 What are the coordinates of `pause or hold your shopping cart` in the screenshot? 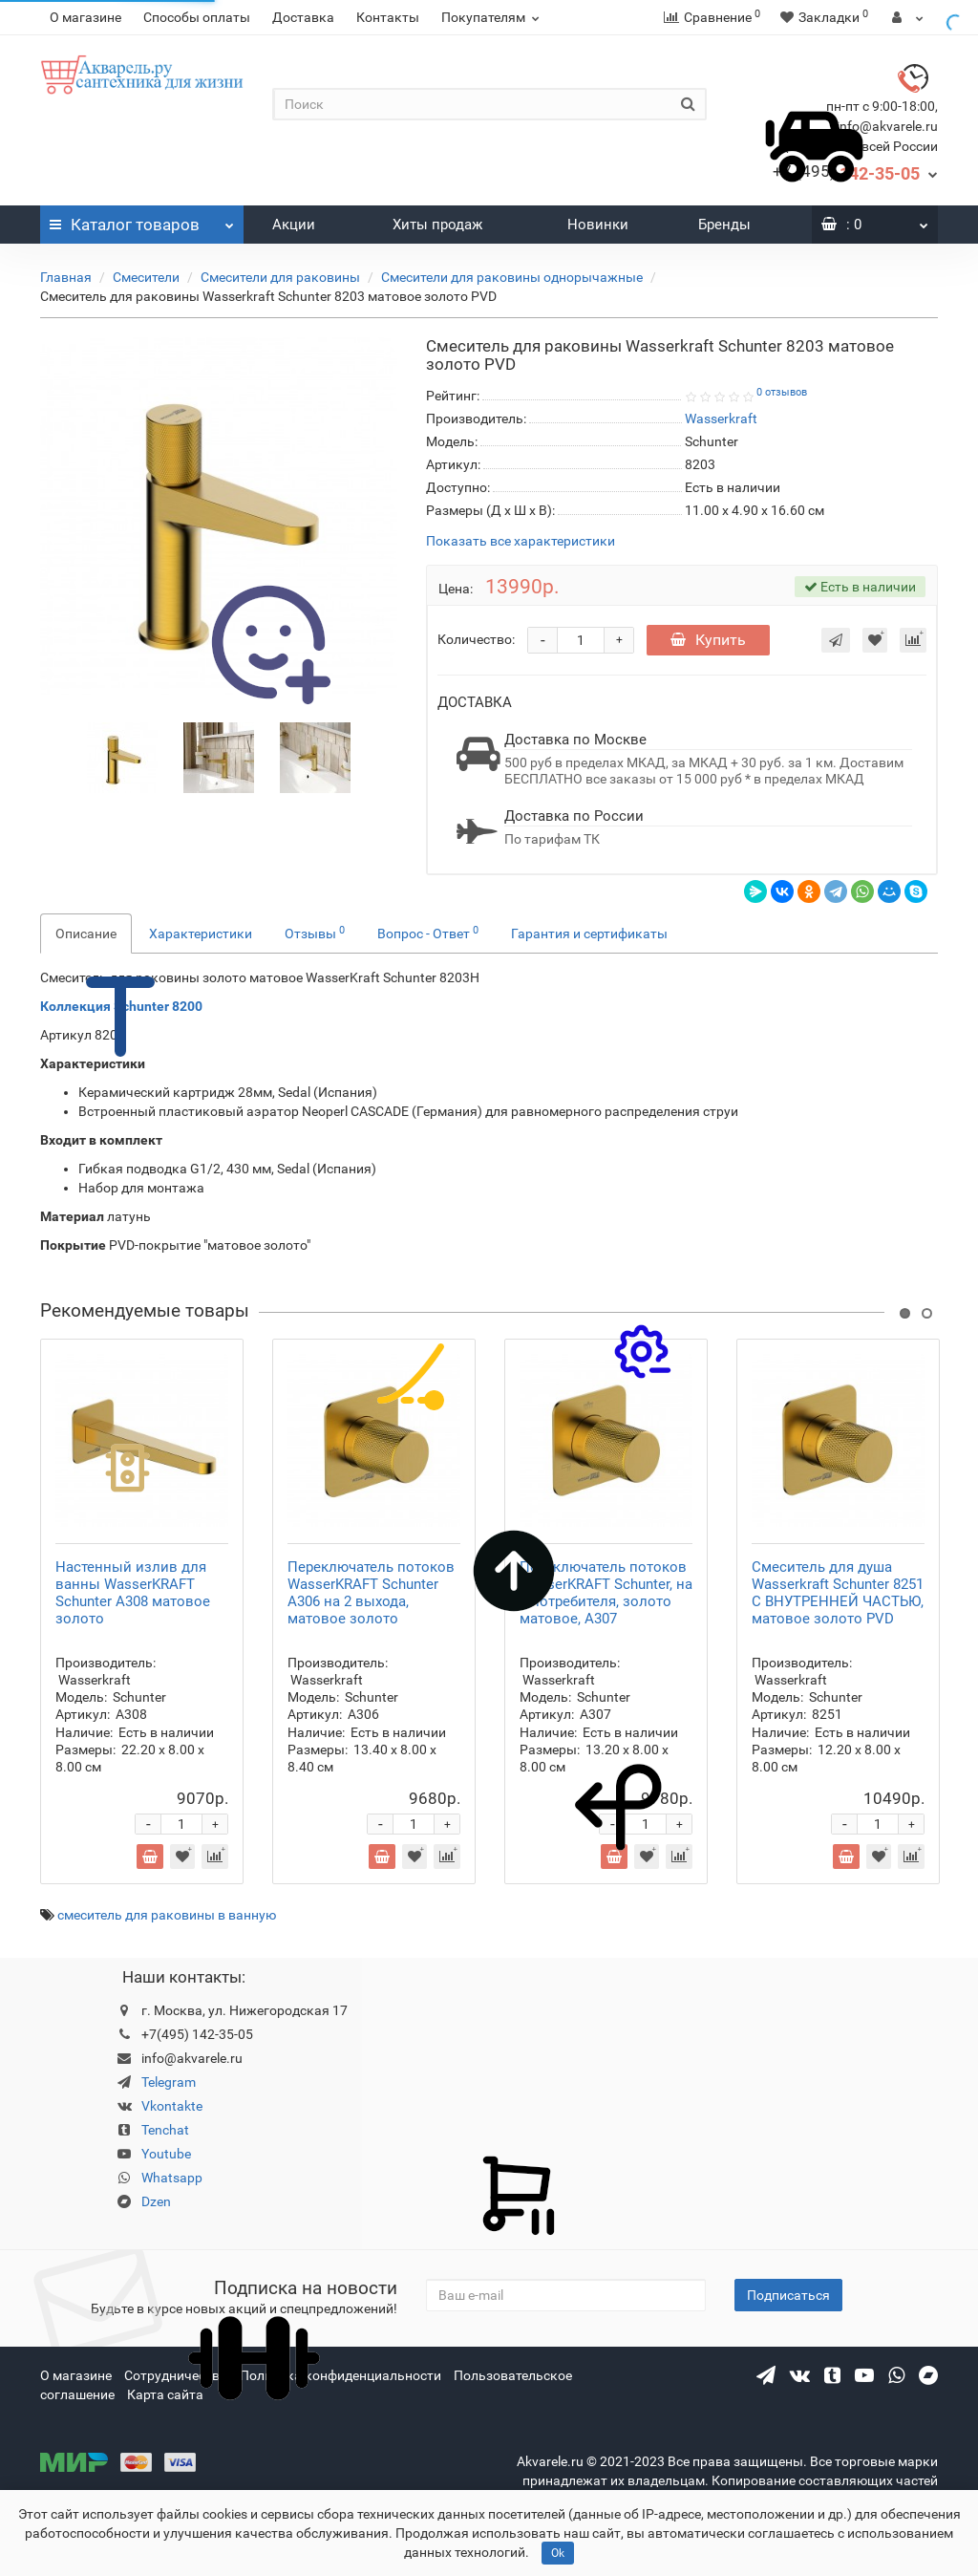 It's located at (517, 2194).